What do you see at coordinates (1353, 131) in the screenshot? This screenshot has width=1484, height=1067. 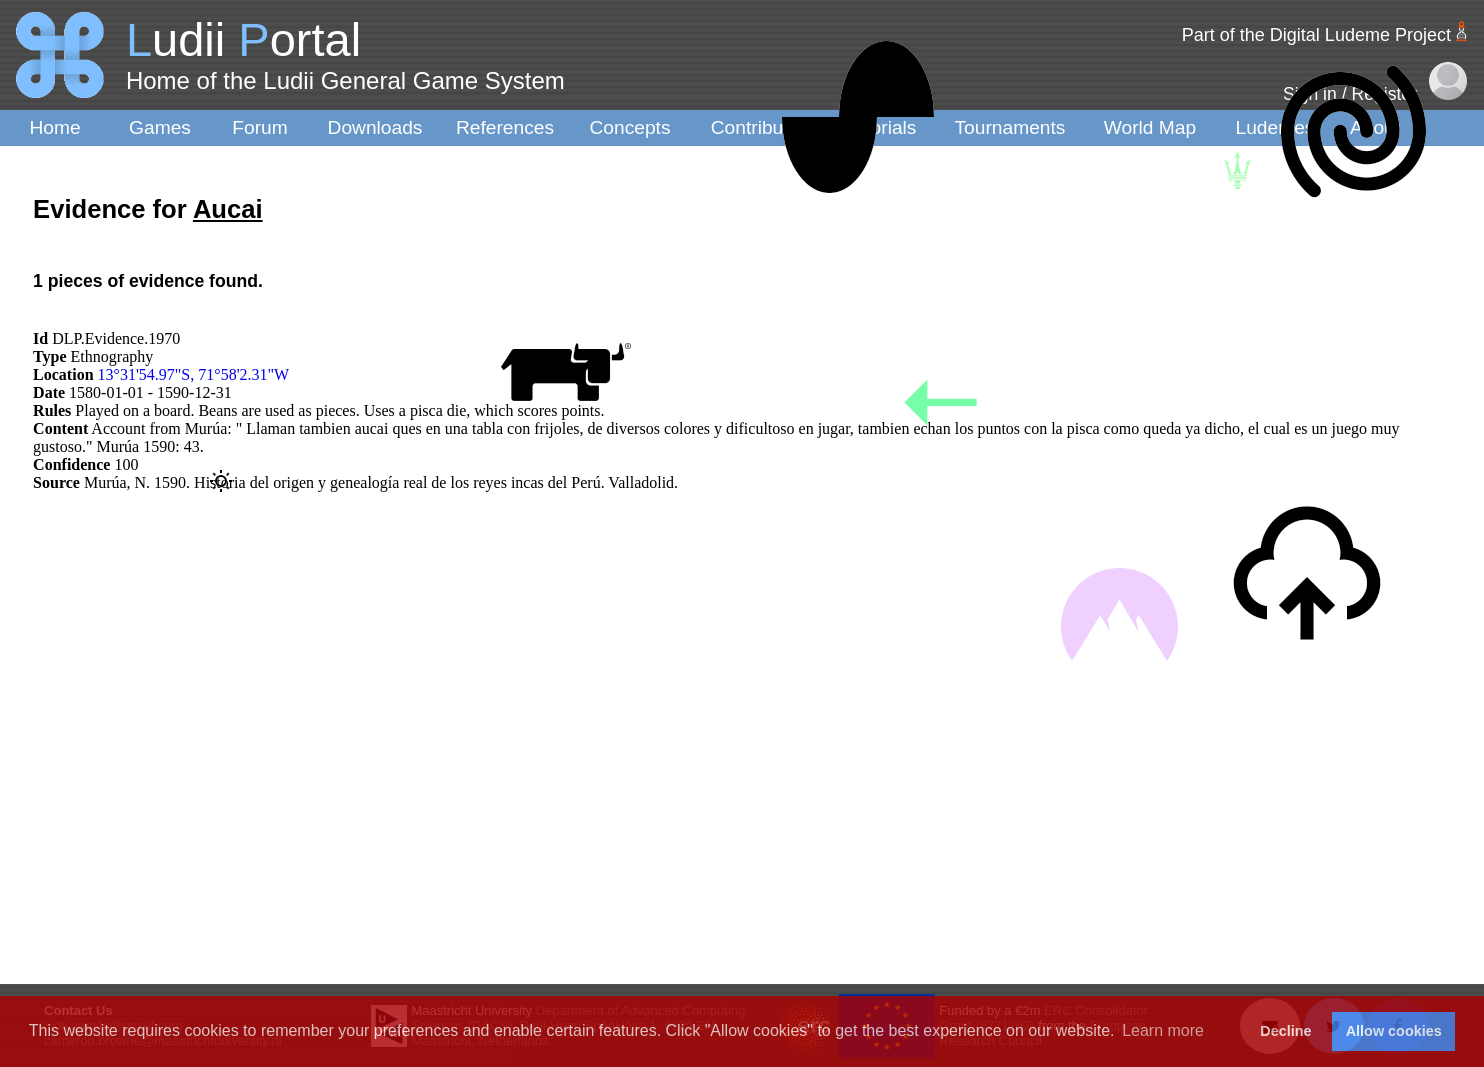 I see `lucide icon library logo` at bounding box center [1353, 131].